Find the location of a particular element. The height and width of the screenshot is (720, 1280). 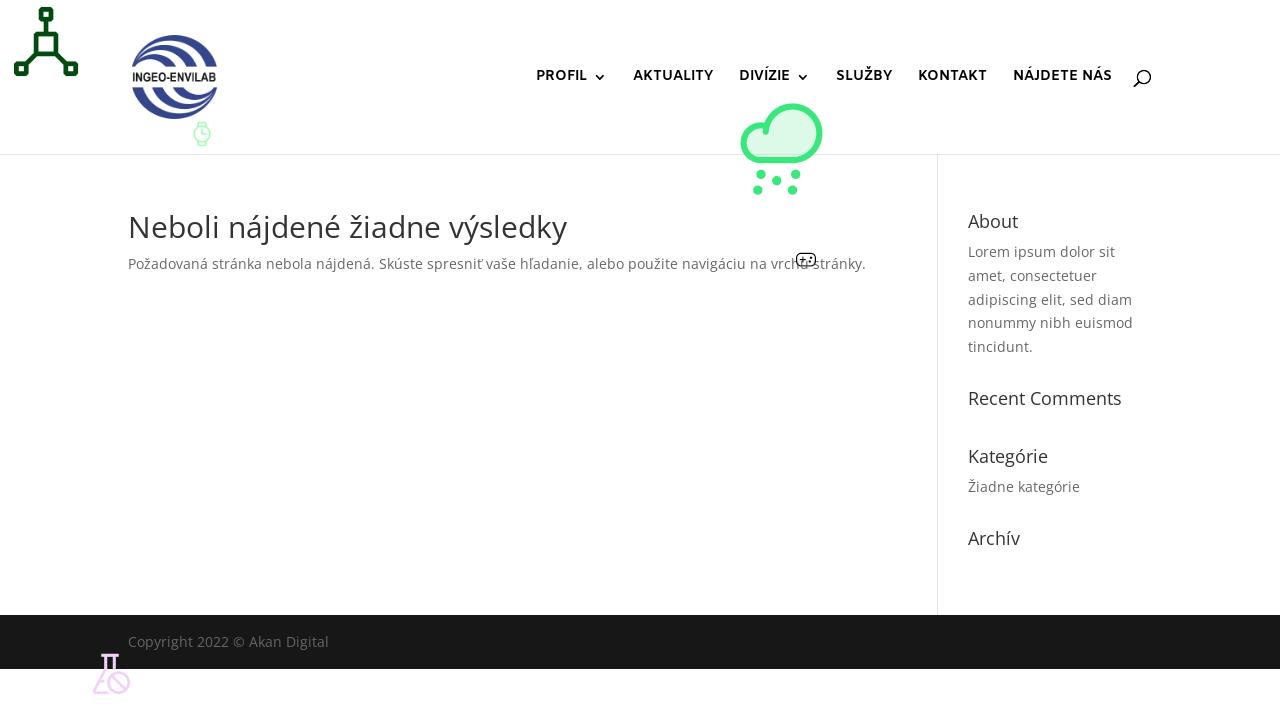

view time or clock settings is located at coordinates (202, 134).